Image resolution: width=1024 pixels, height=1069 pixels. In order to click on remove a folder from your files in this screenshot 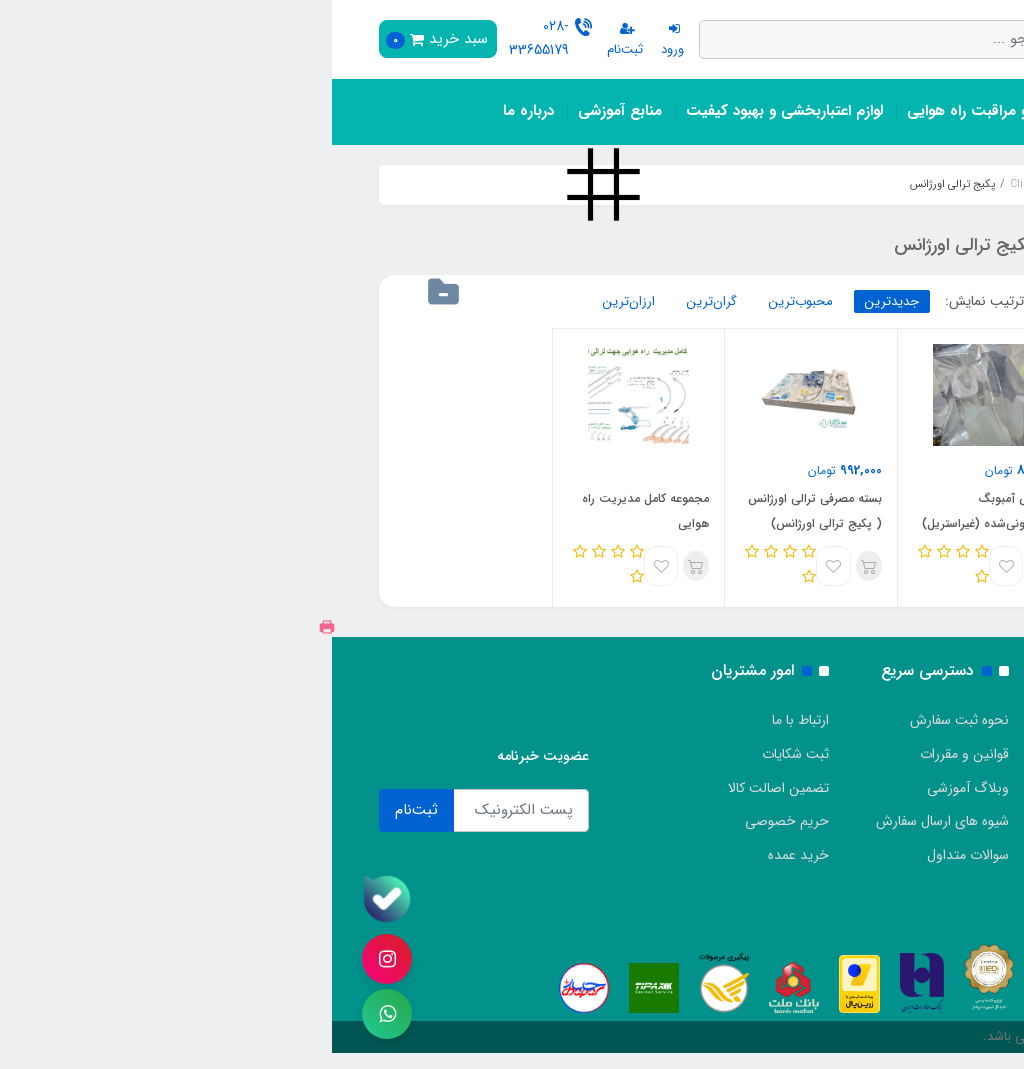, I will do `click(443, 291)`.